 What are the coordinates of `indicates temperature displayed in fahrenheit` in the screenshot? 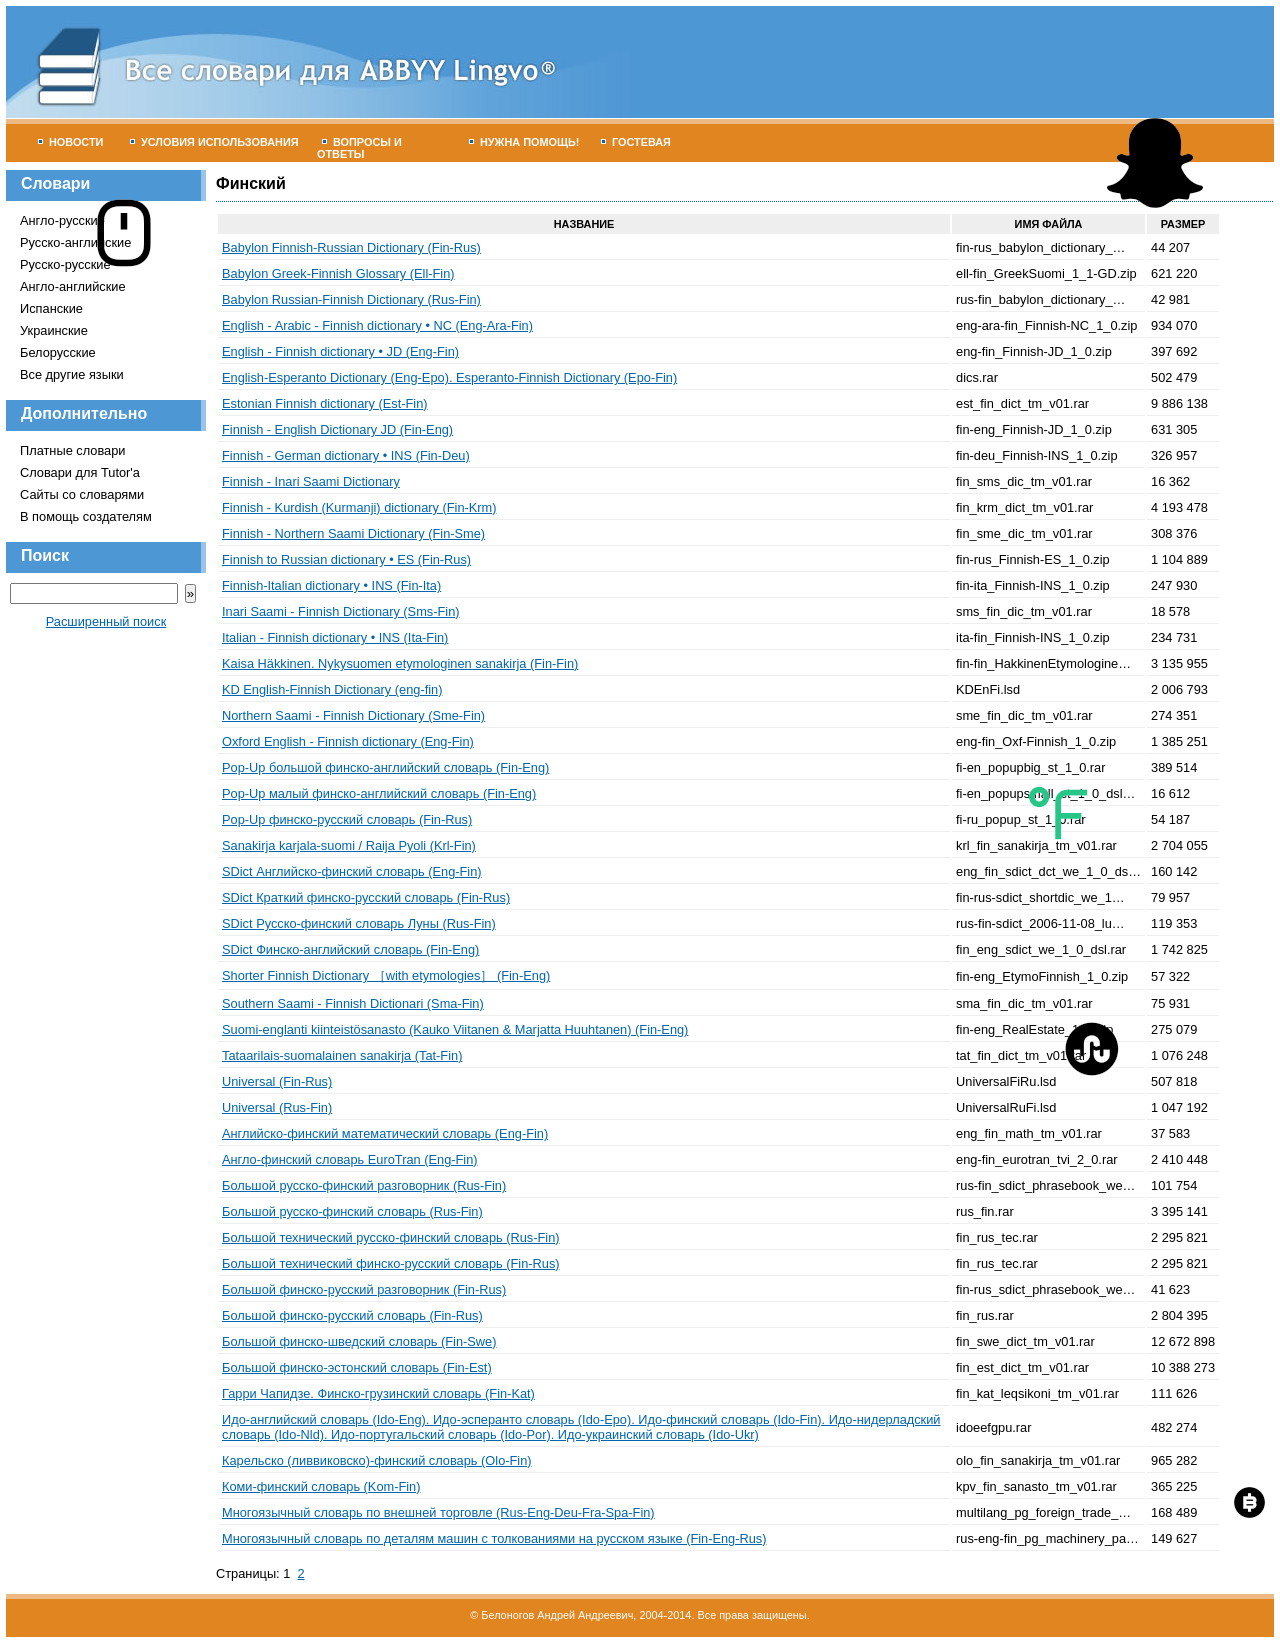 It's located at (1061, 813).